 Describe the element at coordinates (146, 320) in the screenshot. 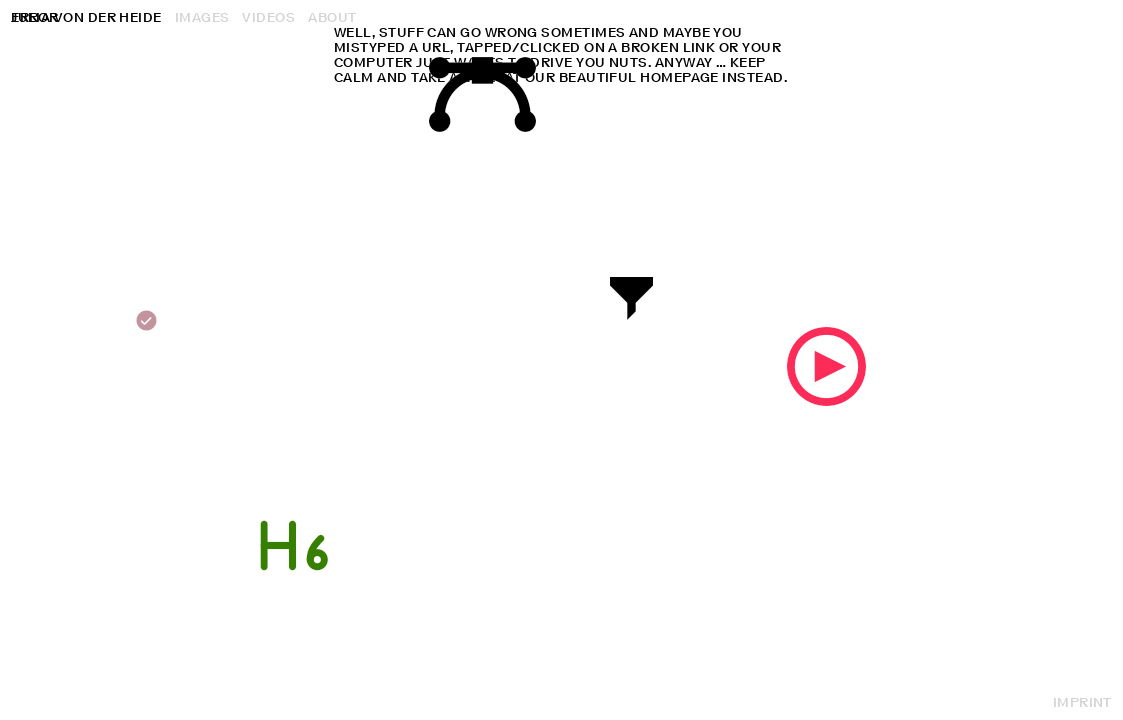

I see `indicates a test or validation has passed` at that location.